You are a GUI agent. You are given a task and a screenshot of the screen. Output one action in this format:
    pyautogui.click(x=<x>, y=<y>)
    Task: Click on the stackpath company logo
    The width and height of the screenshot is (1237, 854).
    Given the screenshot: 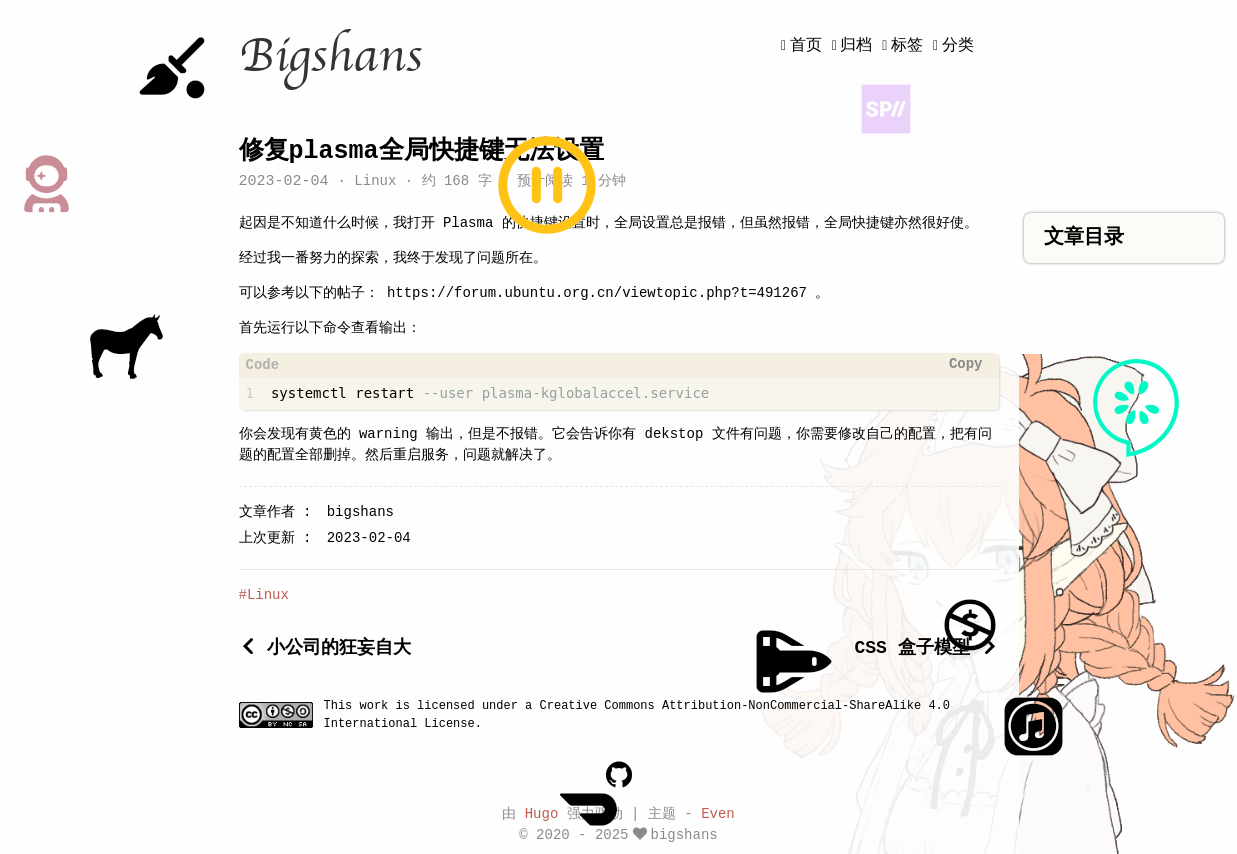 What is the action you would take?
    pyautogui.click(x=886, y=109)
    